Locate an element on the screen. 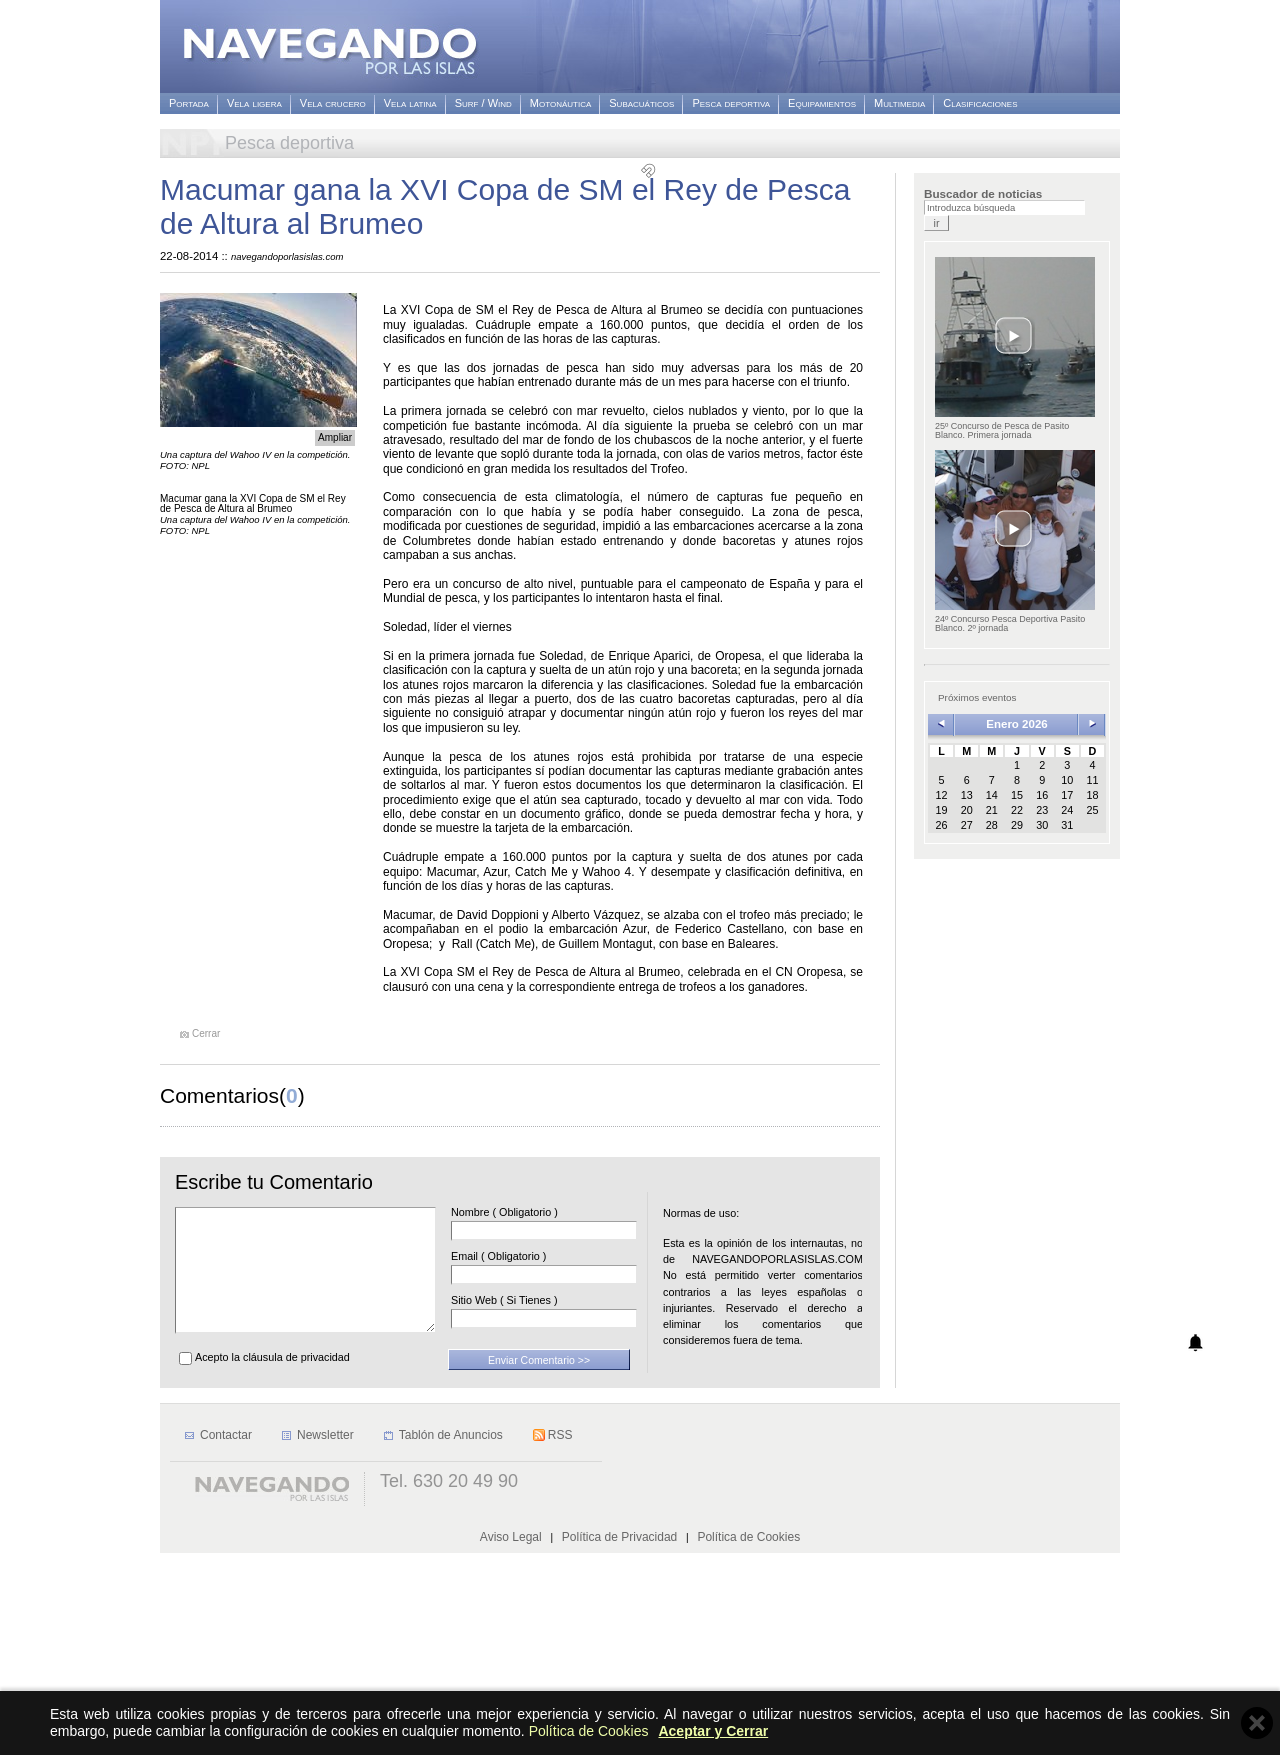  view your notifications is located at coordinates (1195, 1342).